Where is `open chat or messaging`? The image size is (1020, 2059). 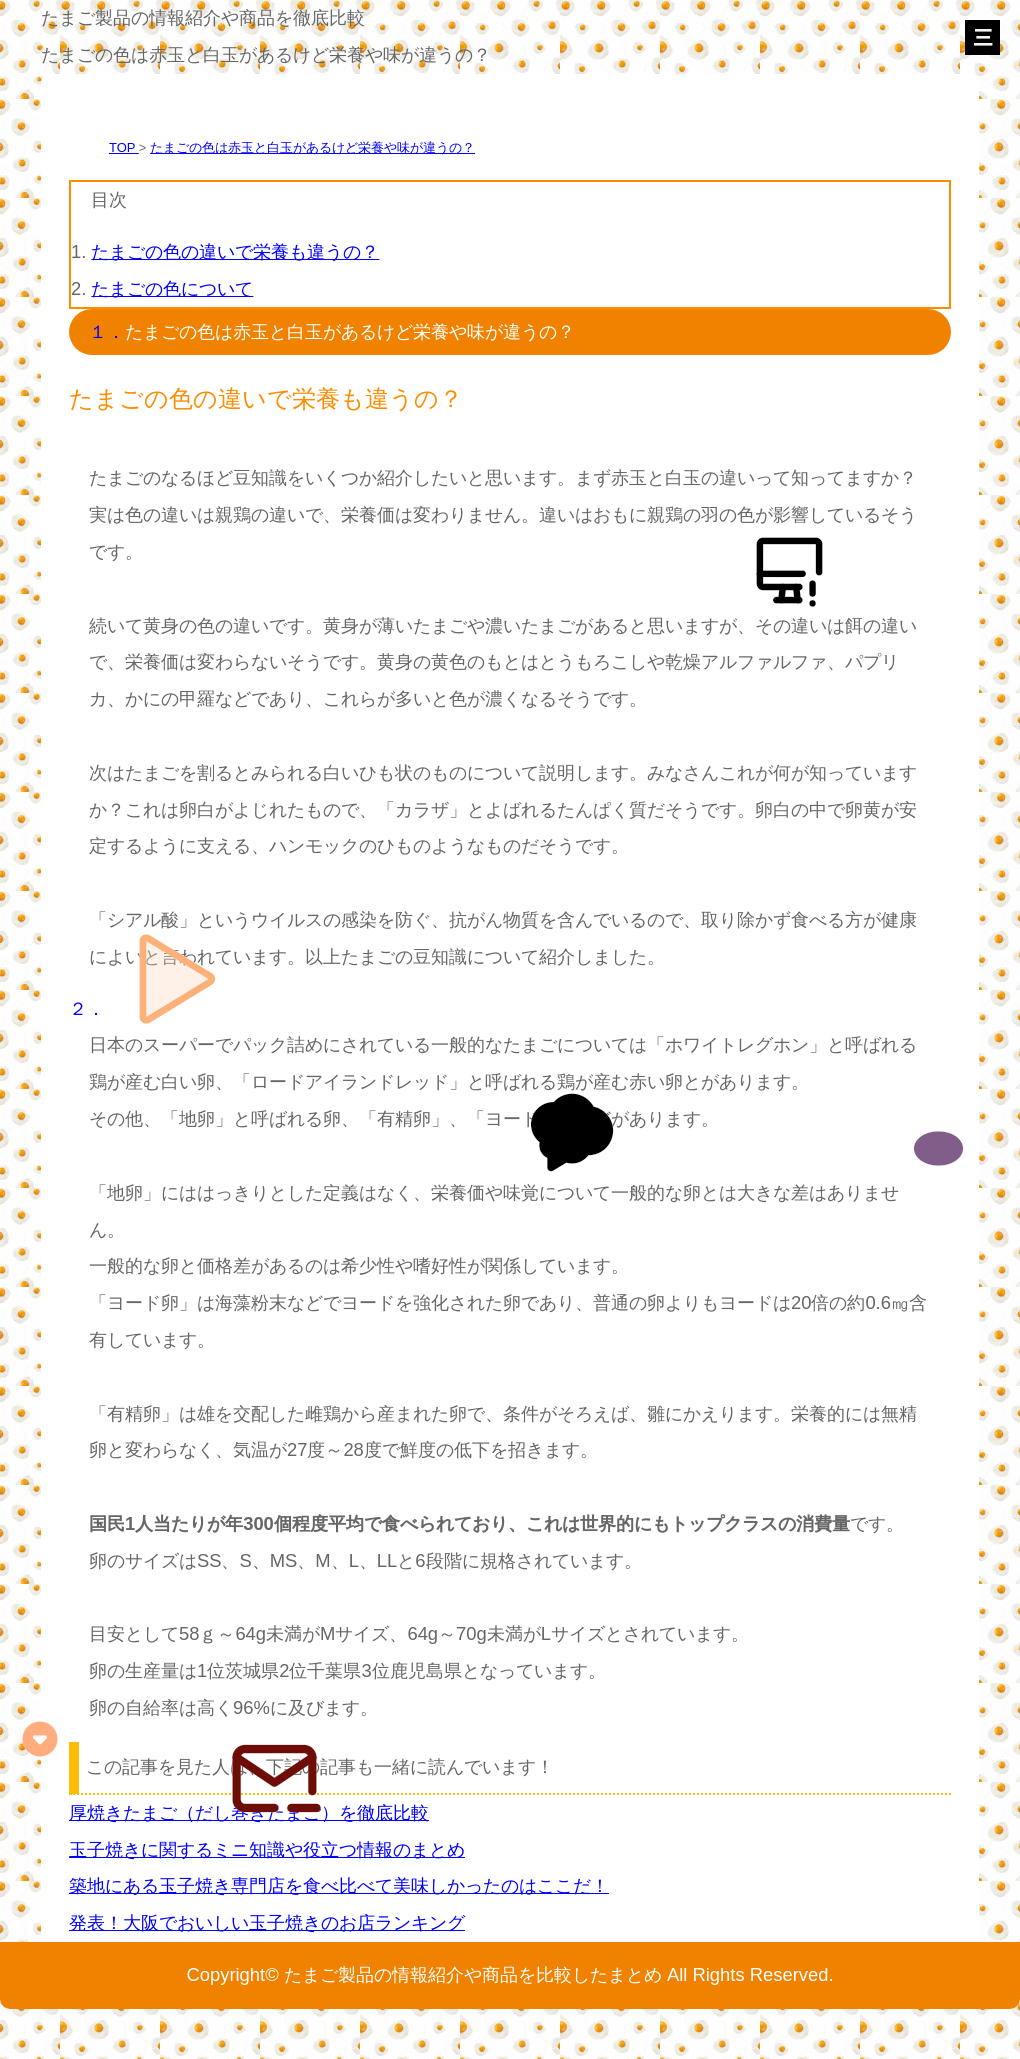 open chat or messaging is located at coordinates (570, 1132).